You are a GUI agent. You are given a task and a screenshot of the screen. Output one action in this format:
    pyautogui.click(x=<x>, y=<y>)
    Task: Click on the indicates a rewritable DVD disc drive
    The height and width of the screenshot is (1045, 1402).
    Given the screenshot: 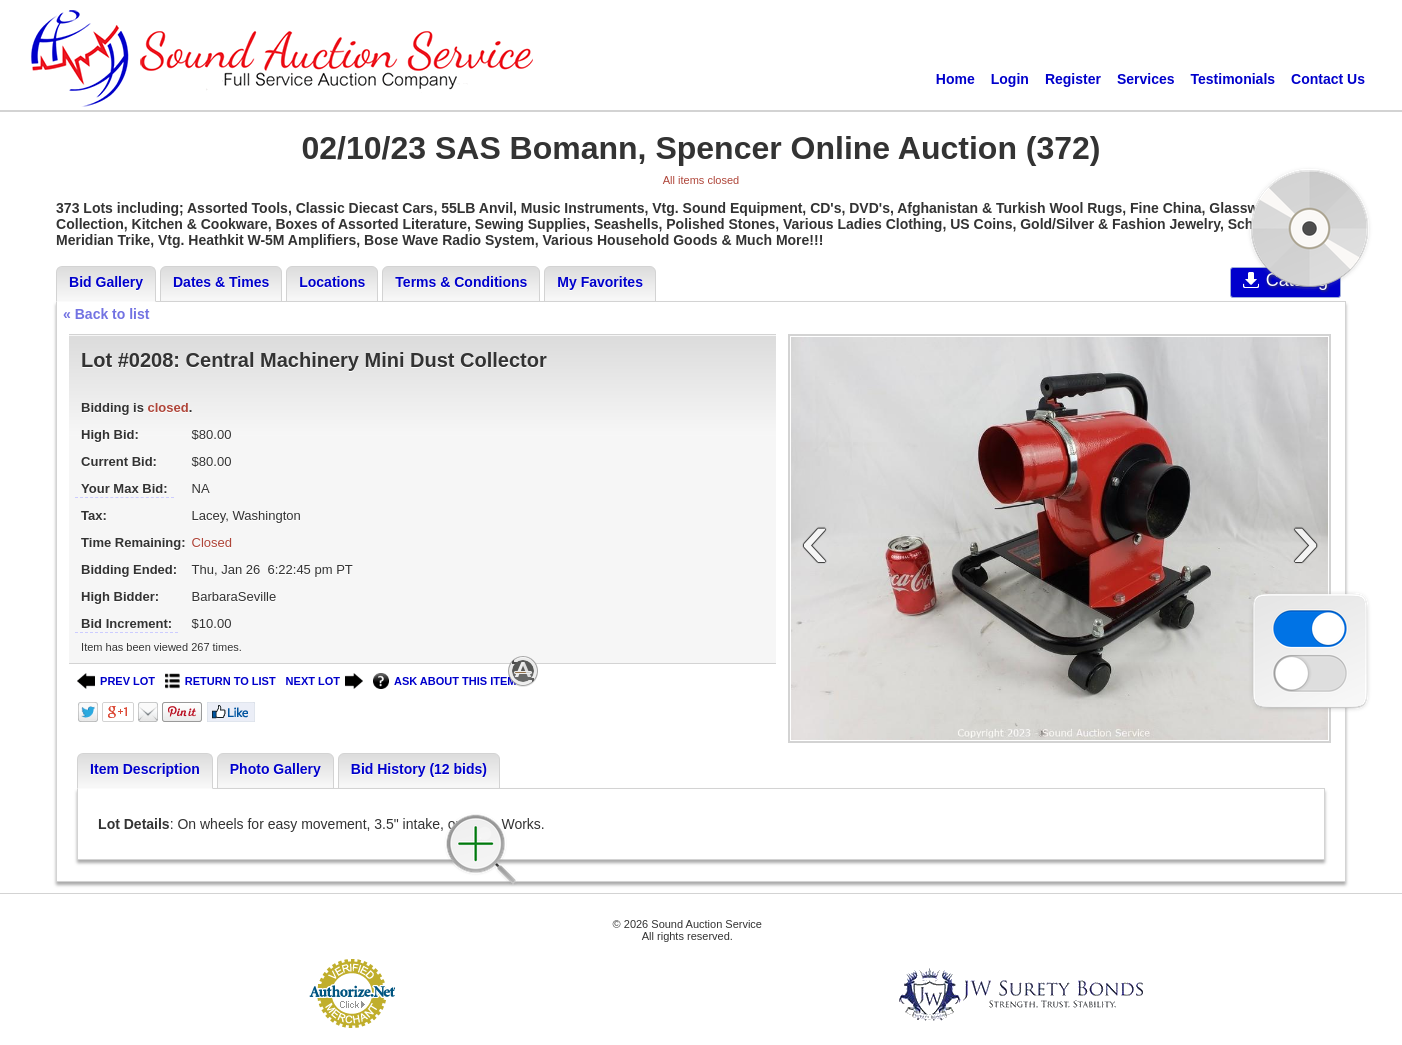 What is the action you would take?
    pyautogui.click(x=1309, y=228)
    